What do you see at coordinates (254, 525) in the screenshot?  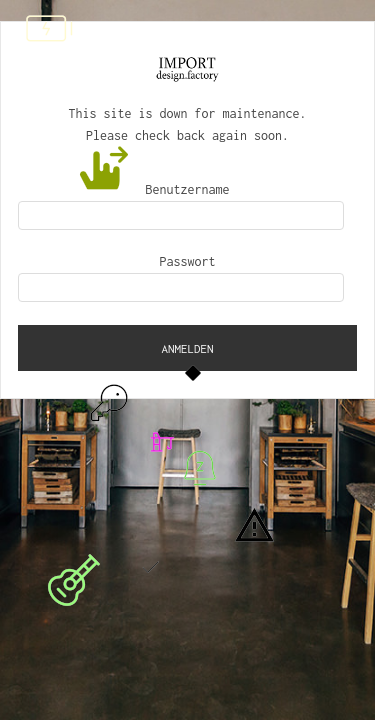 I see `indicates a warning or potential issue` at bounding box center [254, 525].